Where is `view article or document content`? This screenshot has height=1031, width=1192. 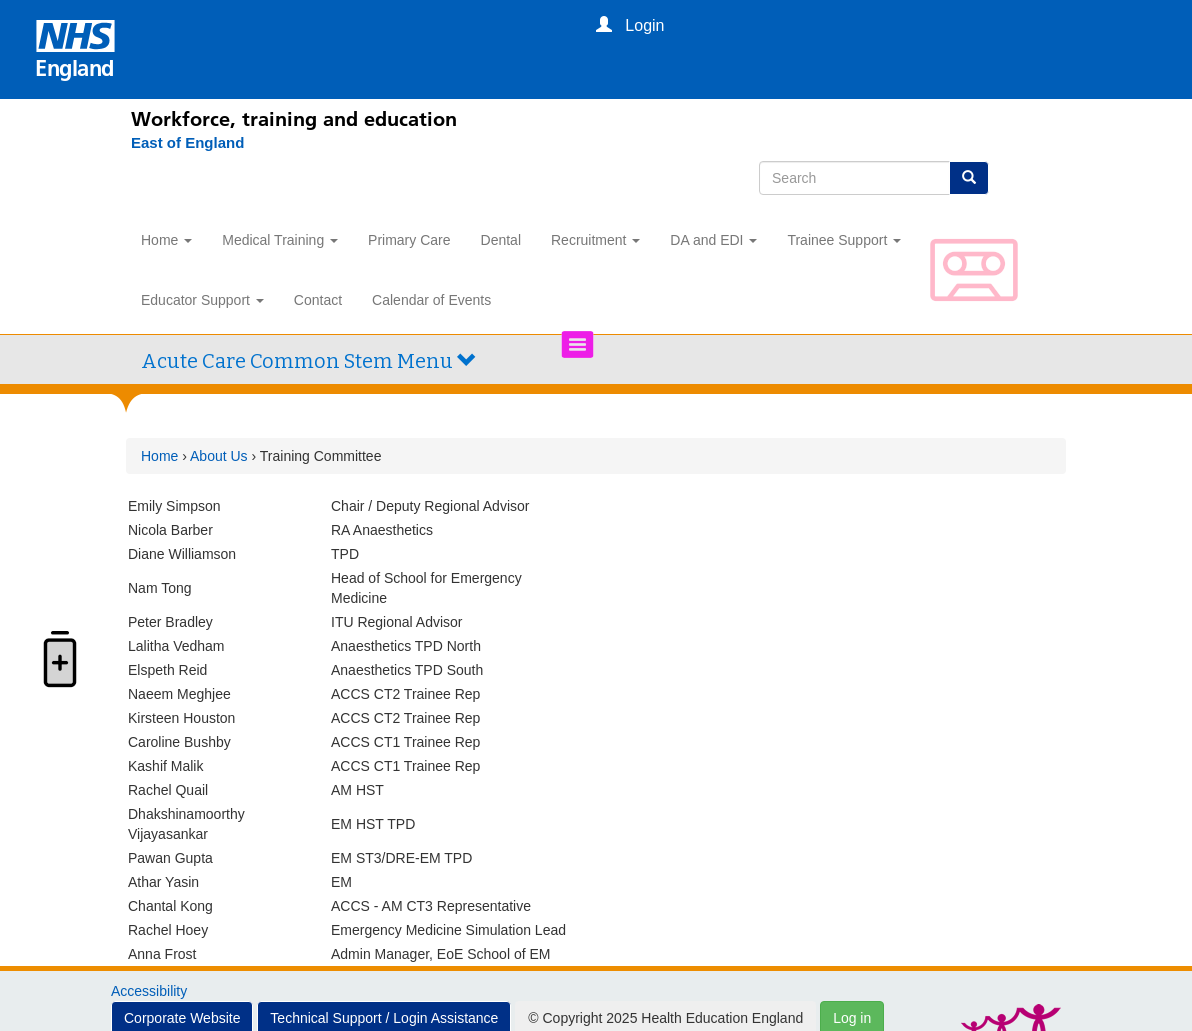
view article or document content is located at coordinates (577, 344).